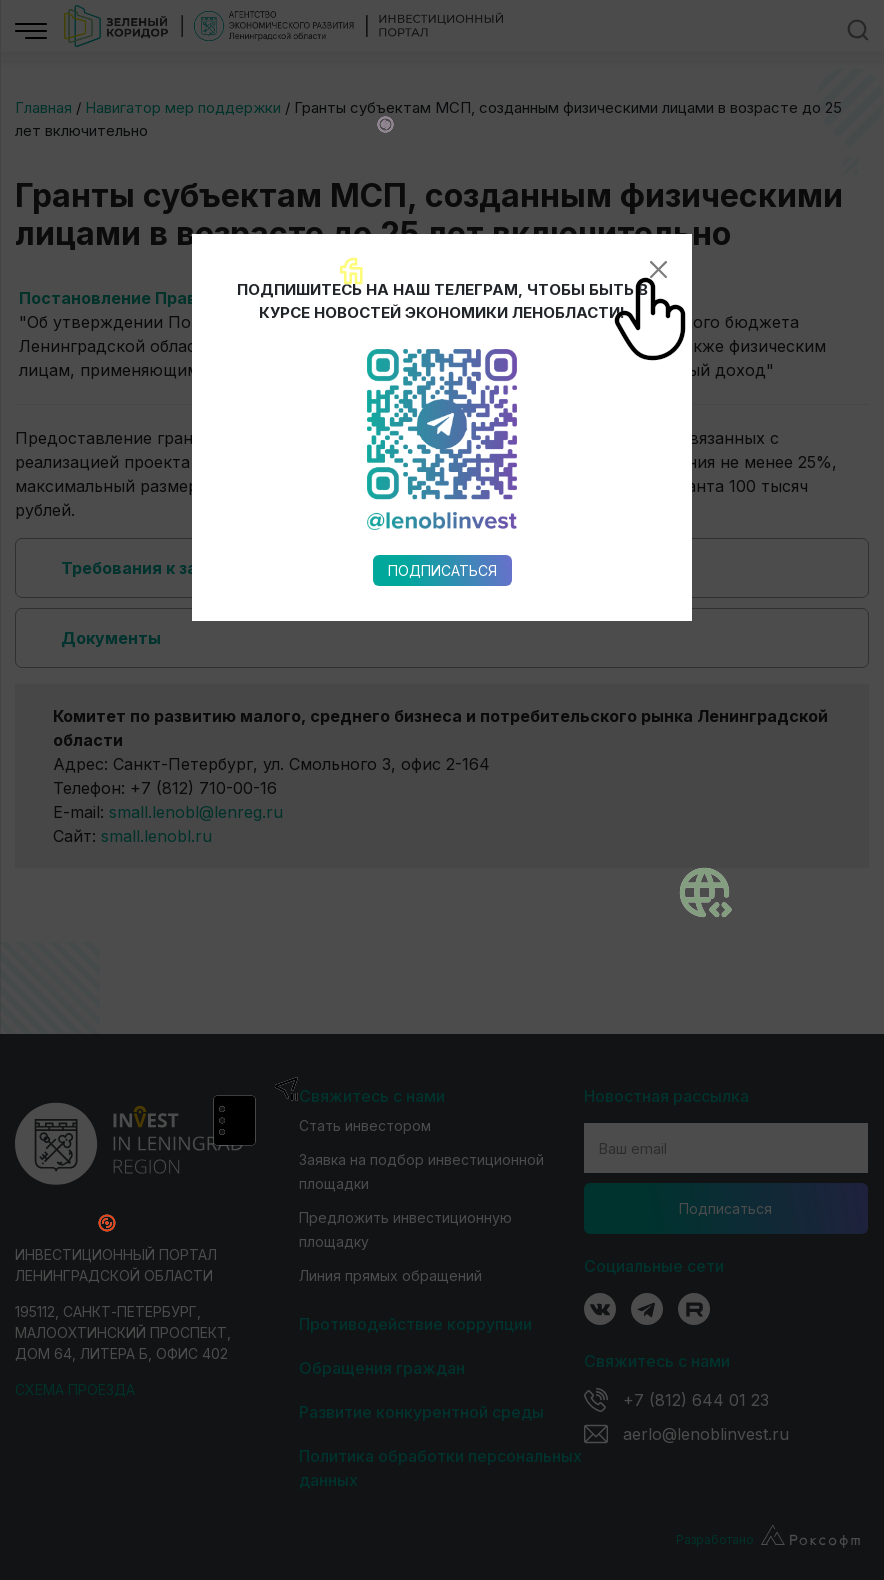  Describe the element at coordinates (234, 1120) in the screenshot. I see `view or edit screenplay documents` at that location.